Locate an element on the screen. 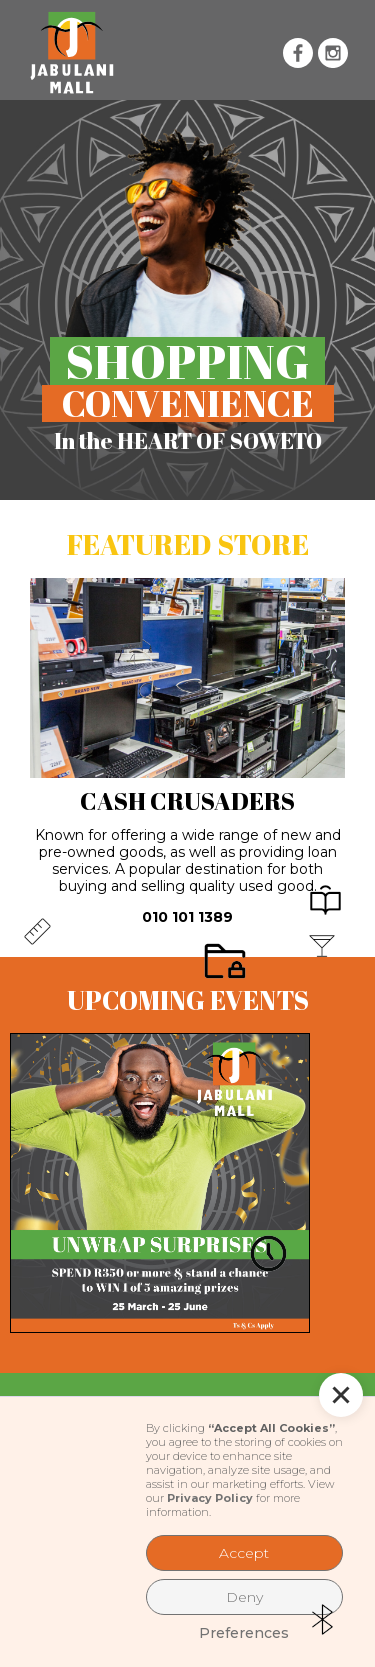 The height and width of the screenshot is (1667, 375). access a password-protected folder is located at coordinates (225, 961).